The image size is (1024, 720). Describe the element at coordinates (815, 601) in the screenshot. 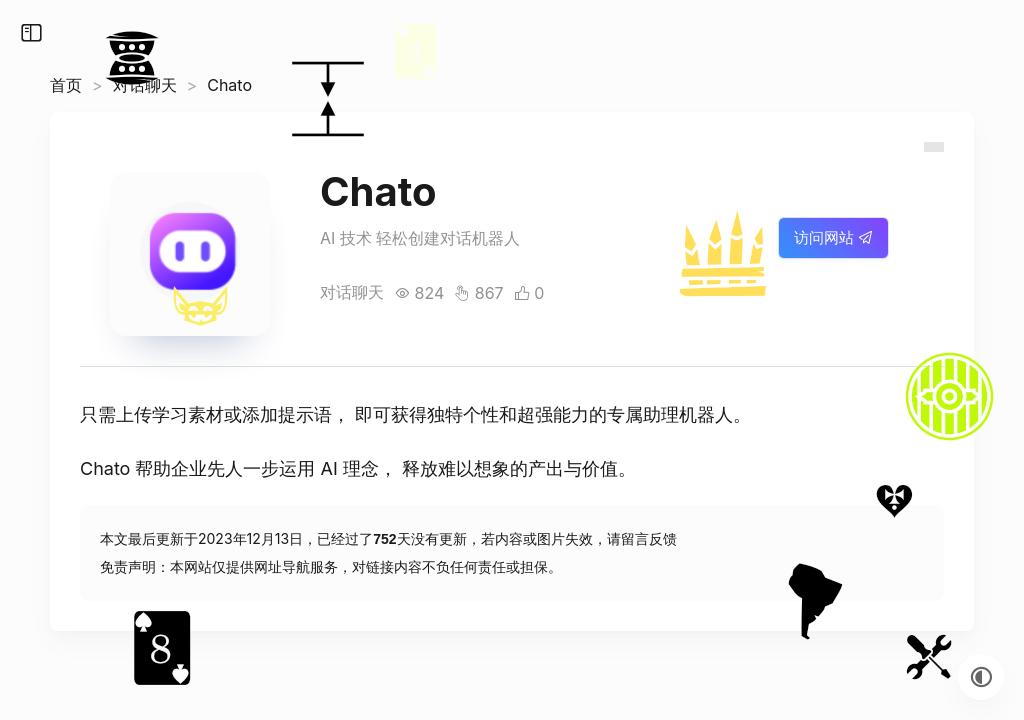

I see `view South America region` at that location.